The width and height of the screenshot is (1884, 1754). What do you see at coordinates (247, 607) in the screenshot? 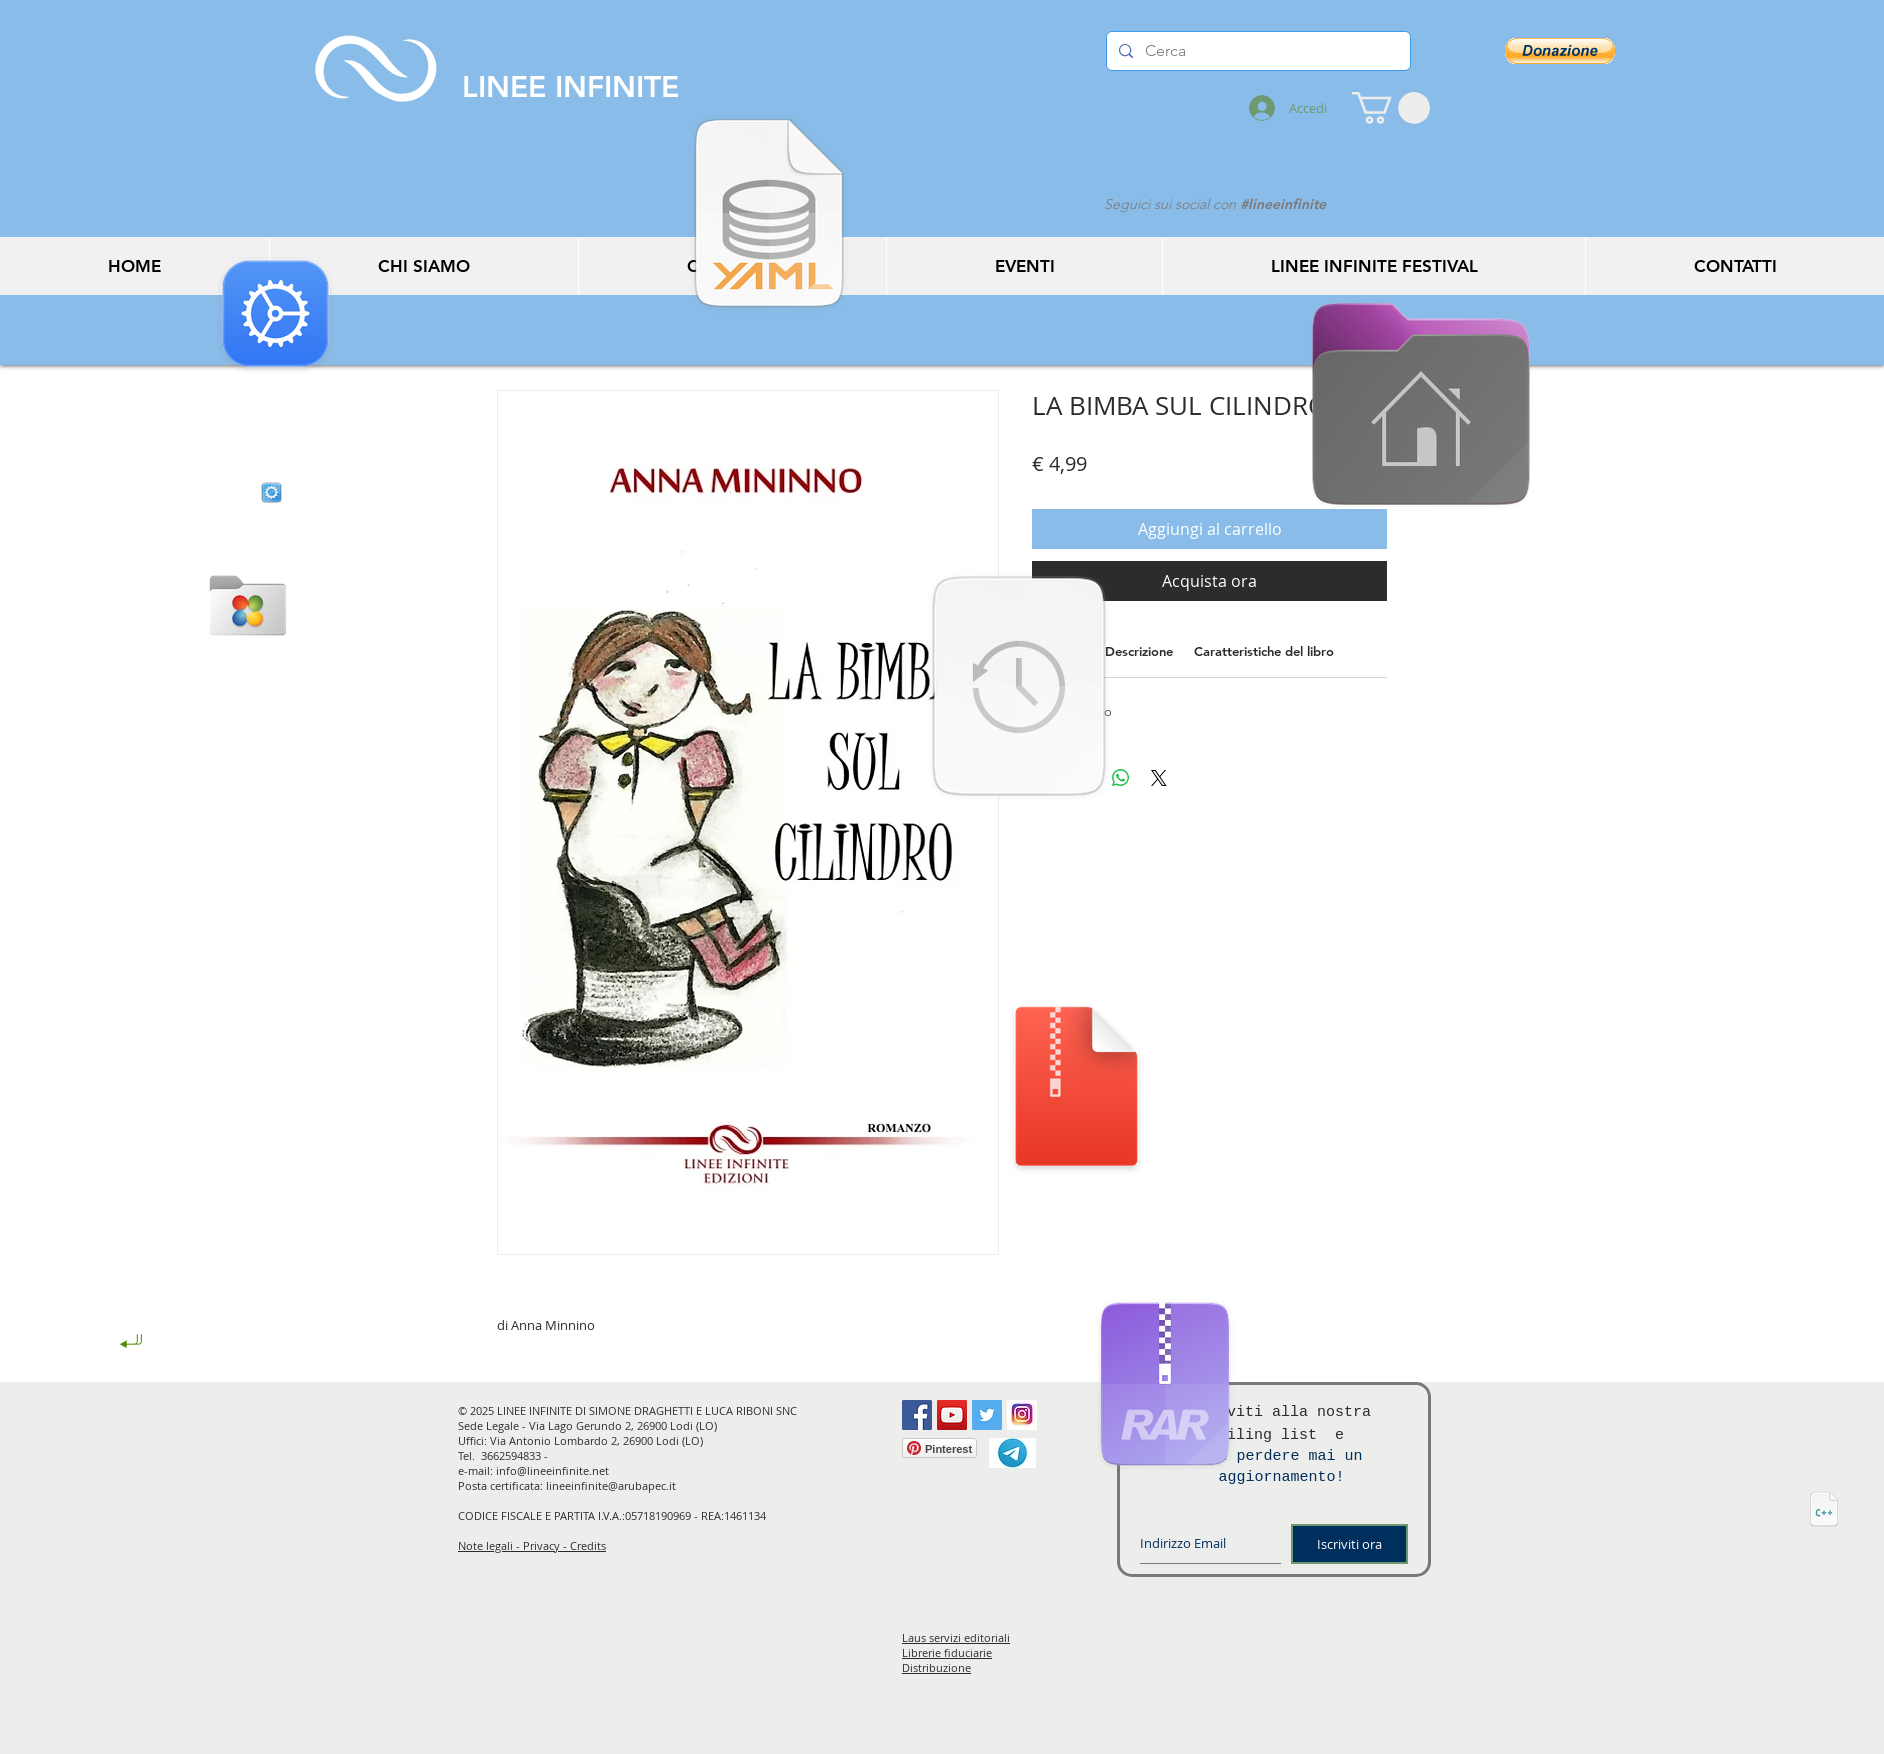
I see `open the Eleven Forum community folder` at bounding box center [247, 607].